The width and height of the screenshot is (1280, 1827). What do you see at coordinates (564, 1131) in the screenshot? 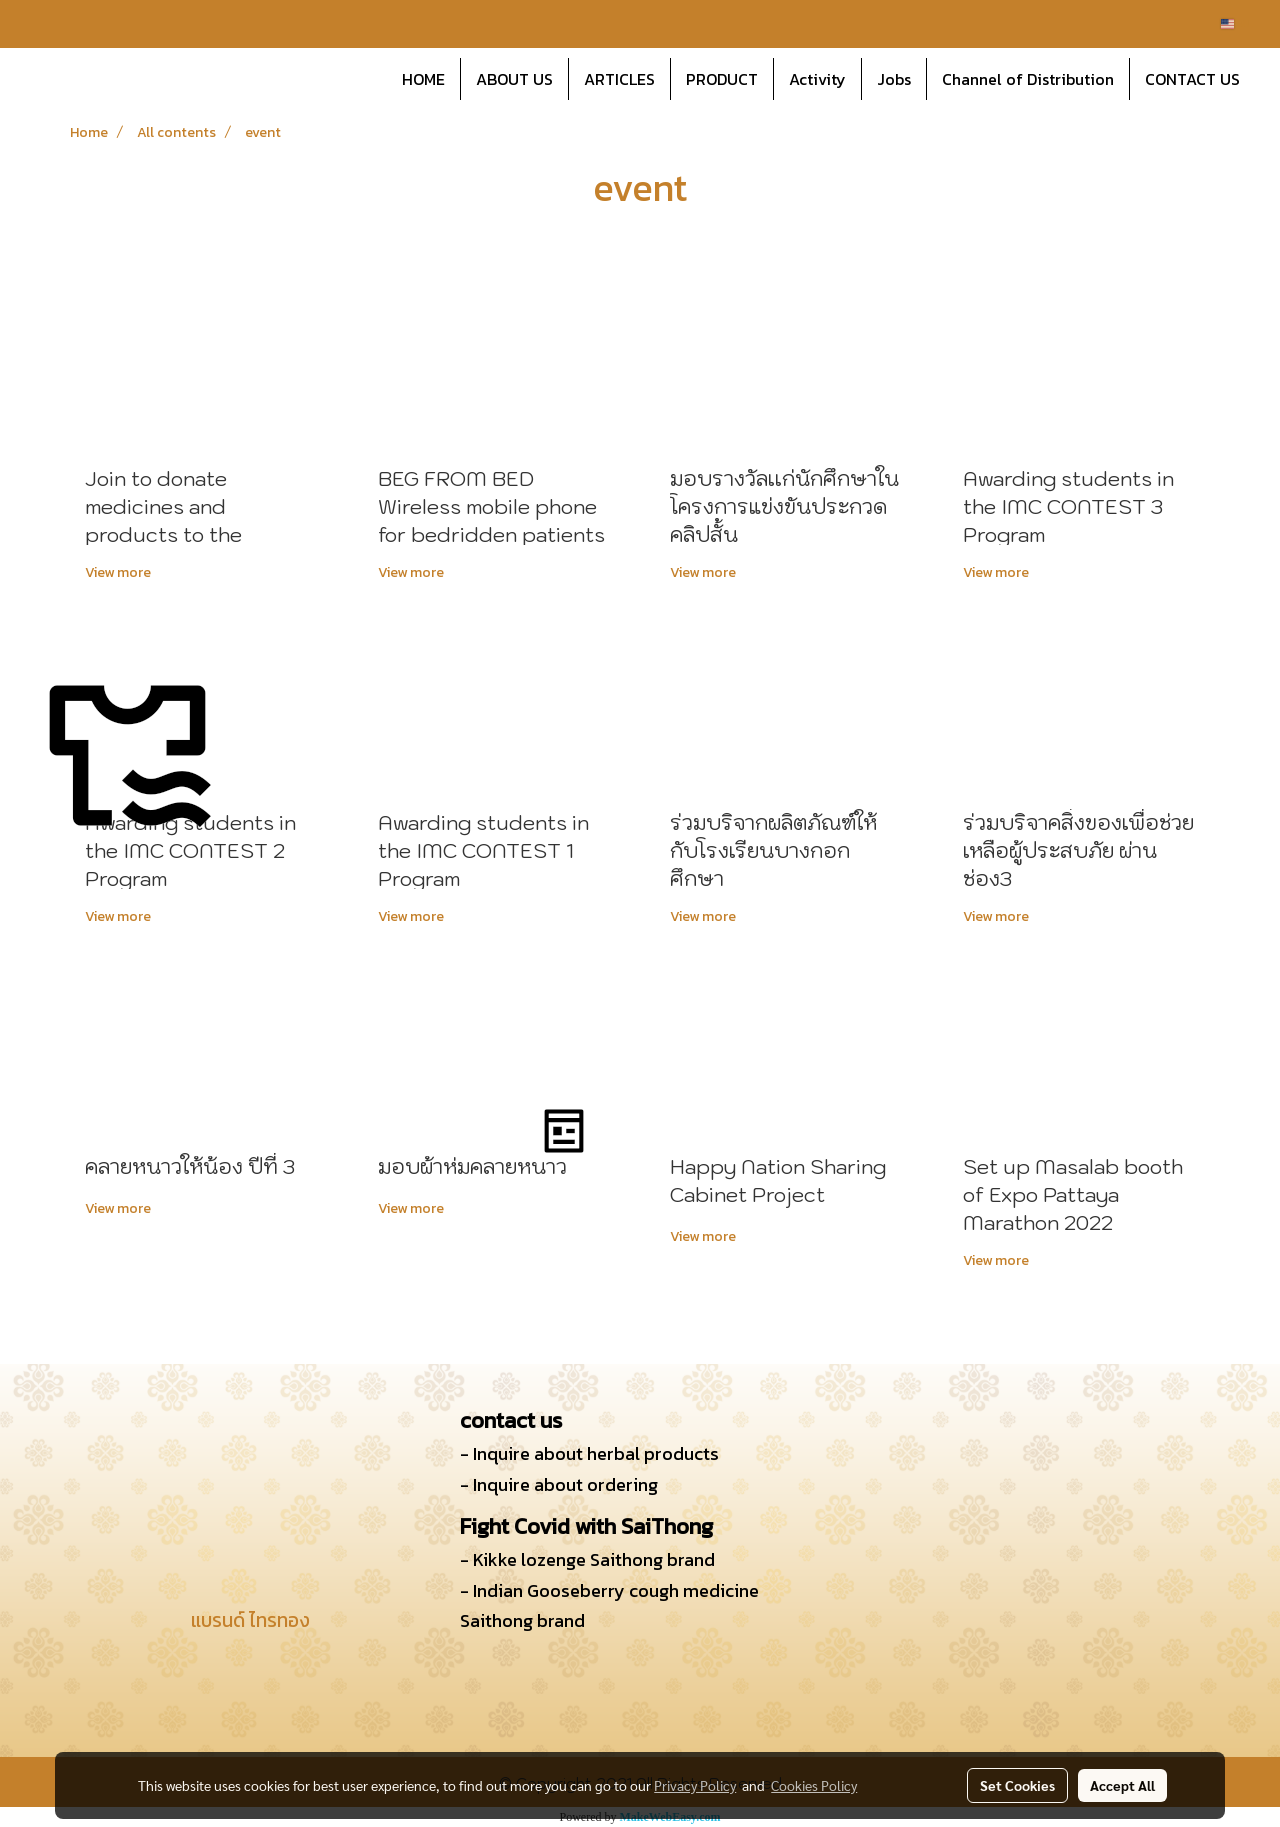
I see `open pages document` at bounding box center [564, 1131].